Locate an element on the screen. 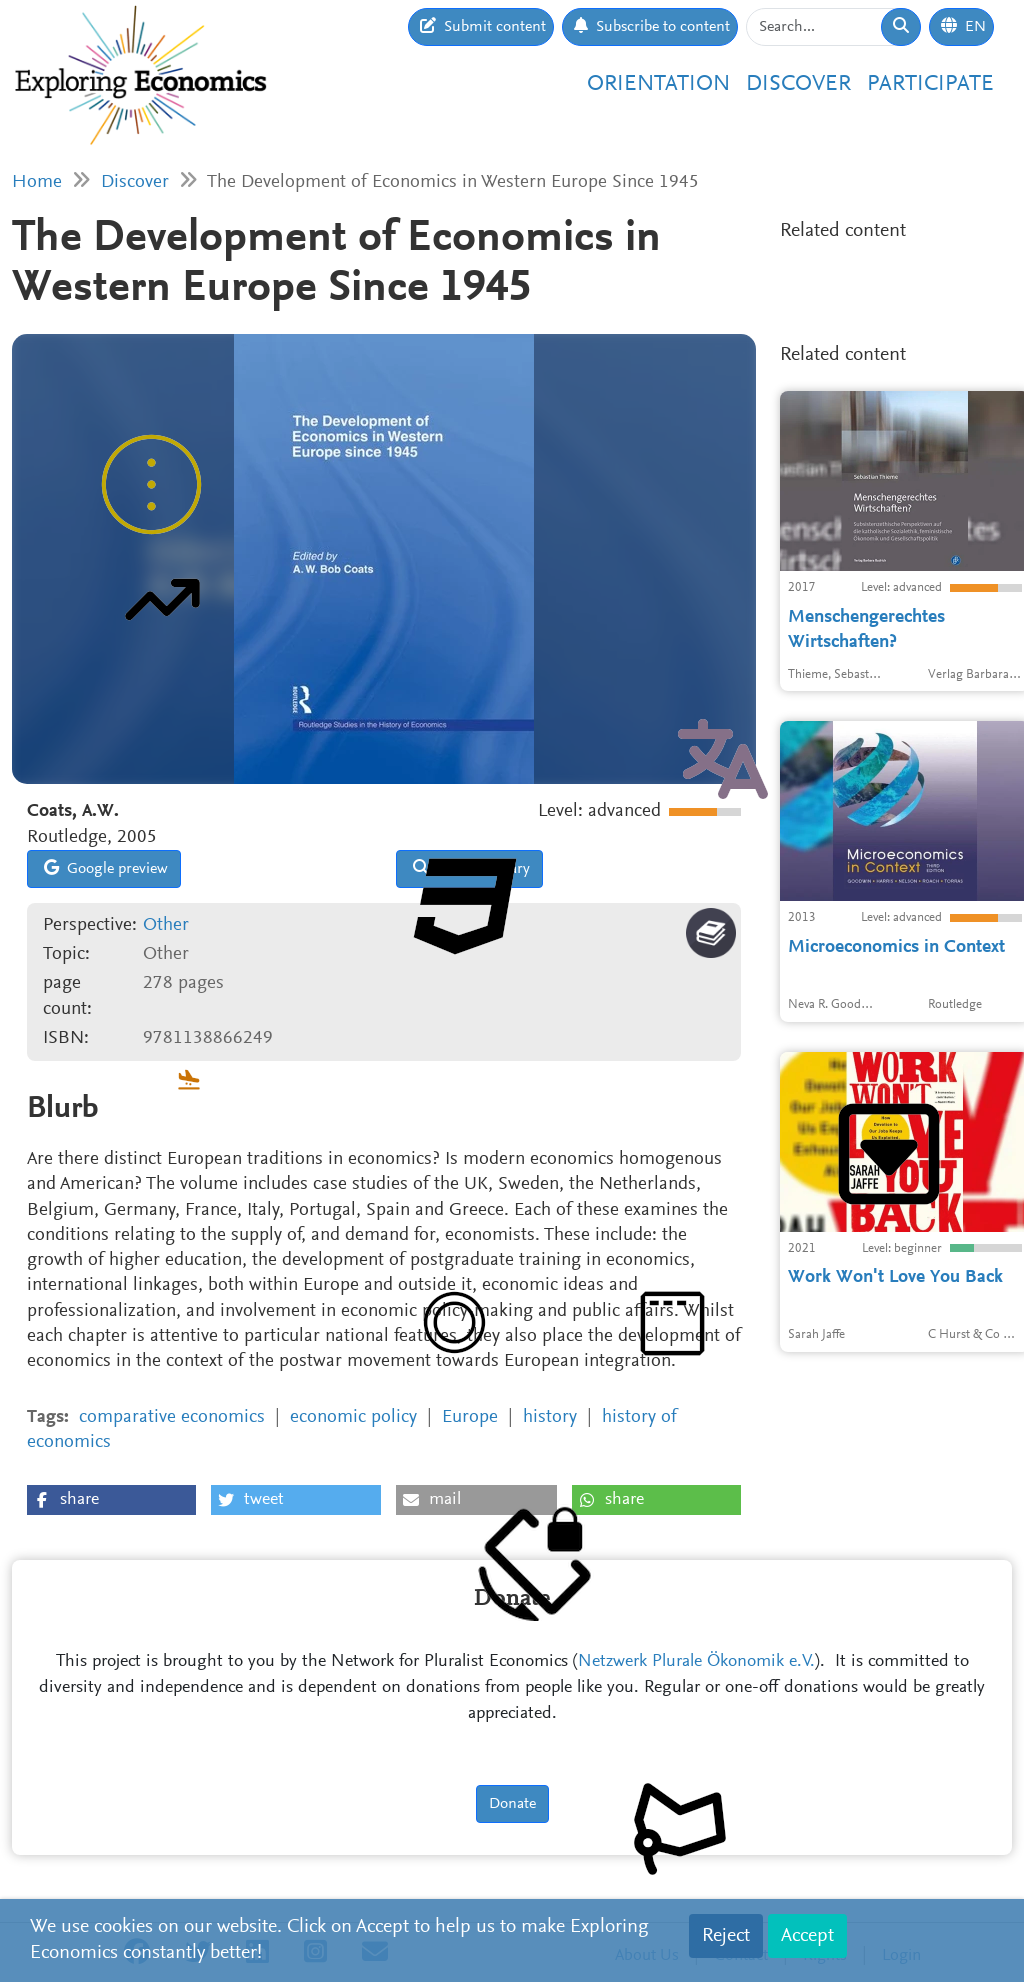 This screenshot has height=1982, width=1024. select a custom polygonal area is located at coordinates (680, 1829).